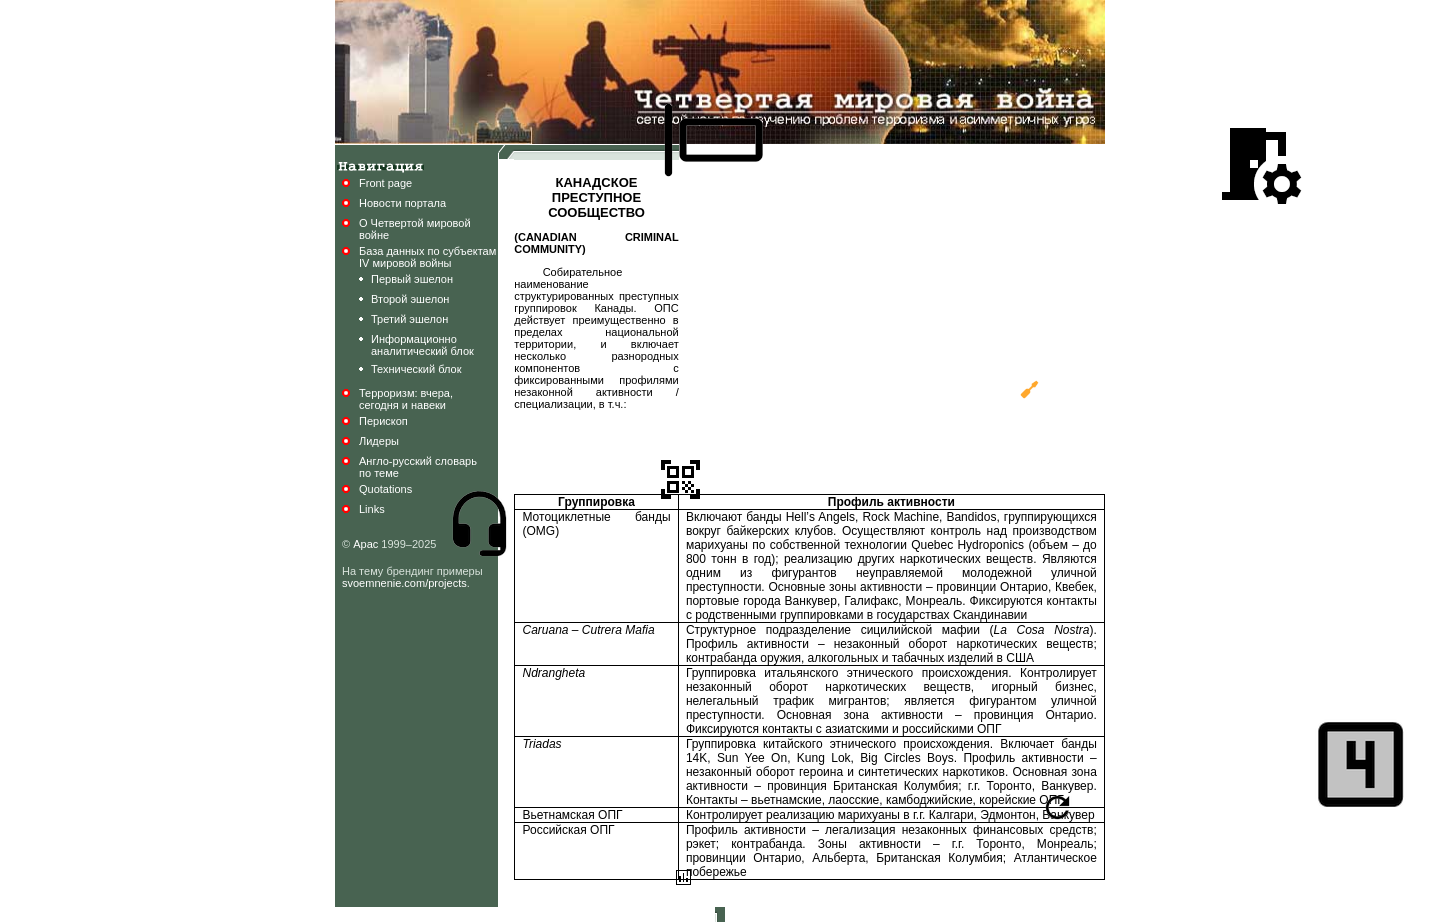 The image size is (1440, 922). Describe the element at coordinates (683, 877) in the screenshot. I see `insert a chart or graph into a document` at that location.